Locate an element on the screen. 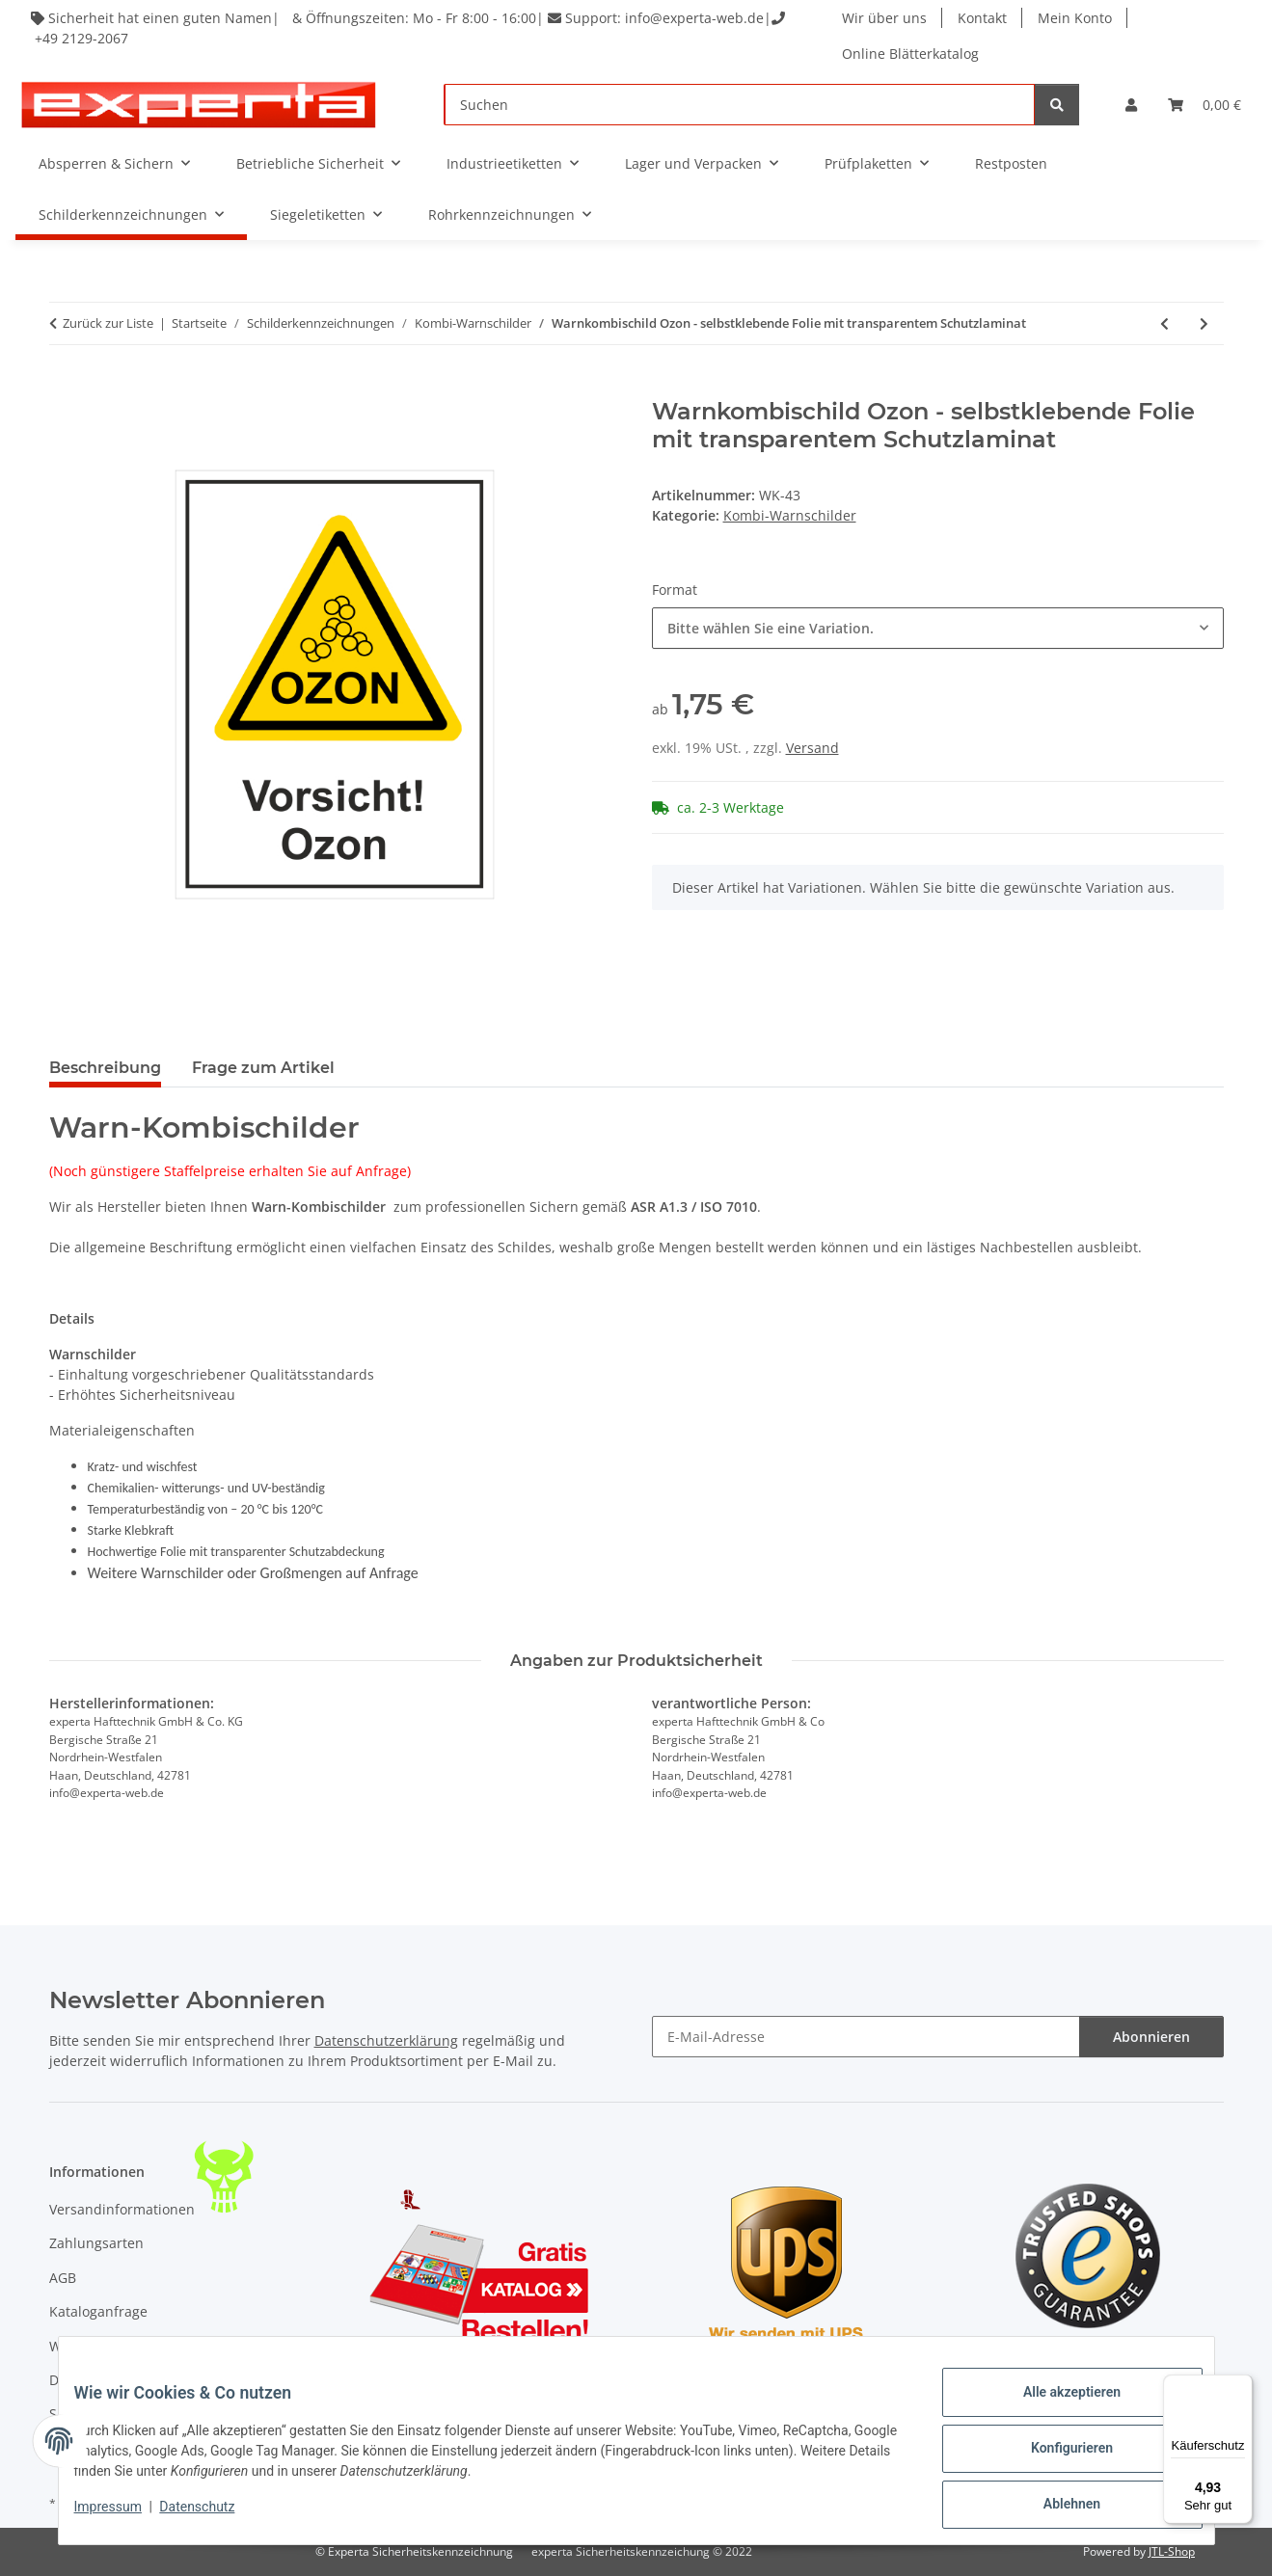  select western or cowboy-themed content is located at coordinates (410, 2199).